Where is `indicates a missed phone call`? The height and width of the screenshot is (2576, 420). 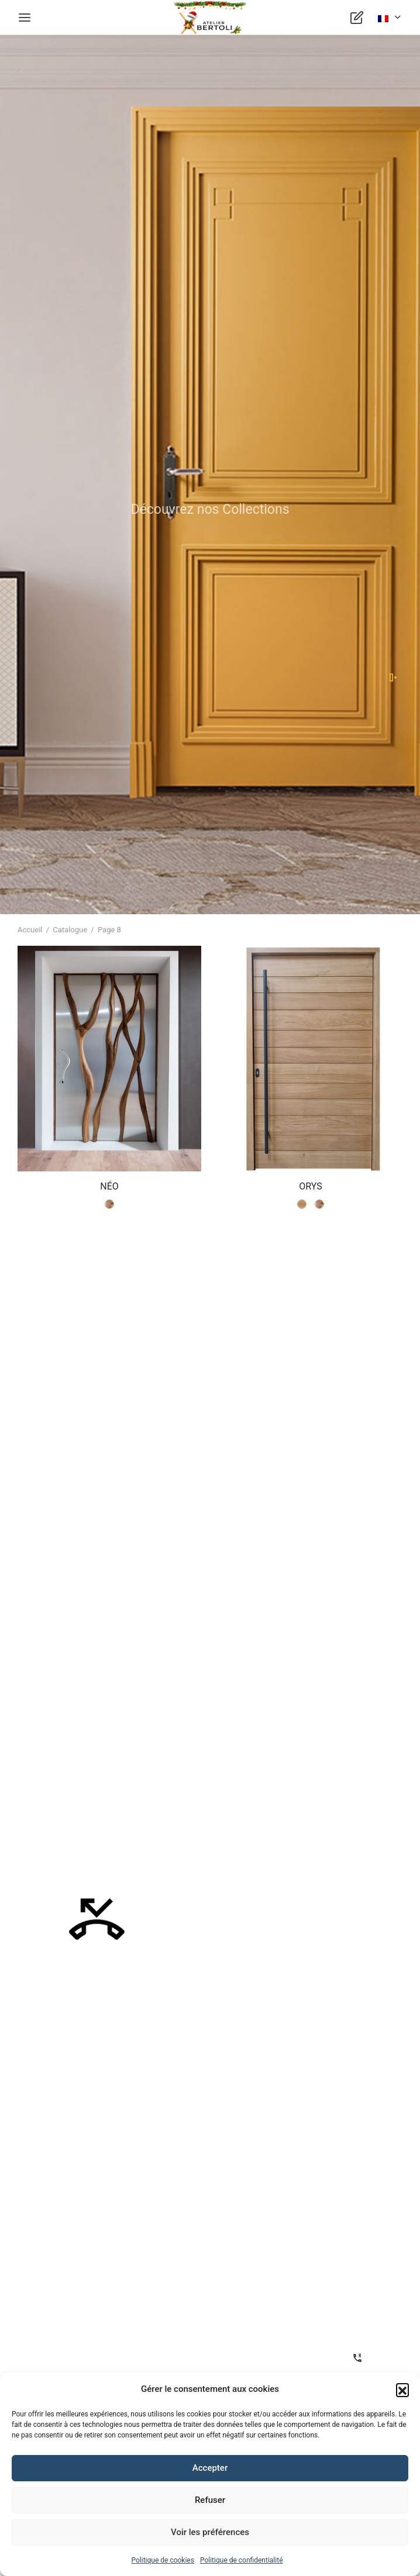 indicates a missed phone call is located at coordinates (97, 1919).